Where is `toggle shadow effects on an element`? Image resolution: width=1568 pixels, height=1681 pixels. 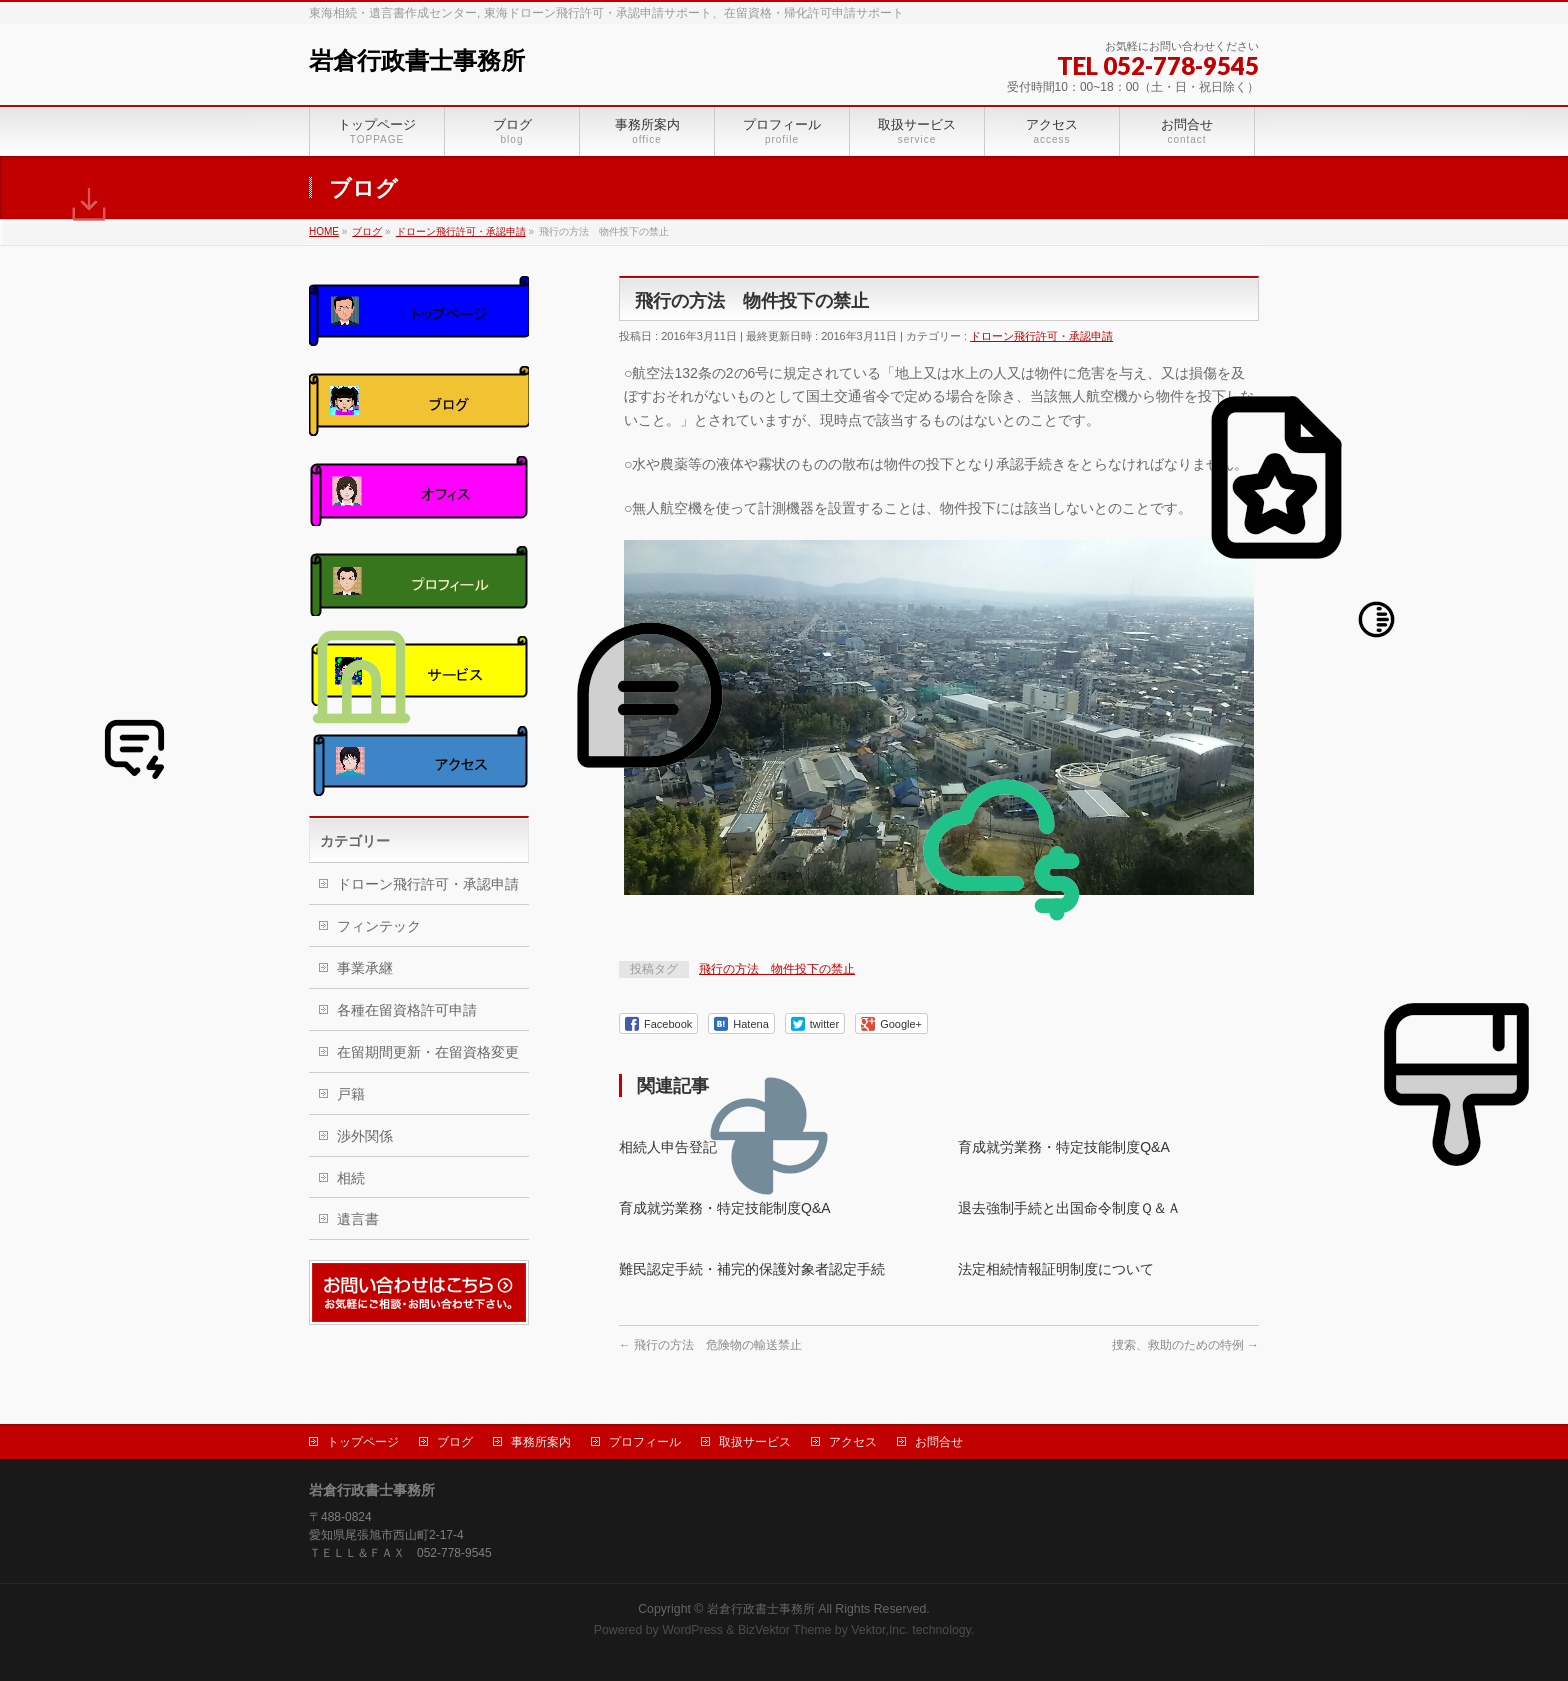
toggle shadow effects on an element is located at coordinates (1376, 619).